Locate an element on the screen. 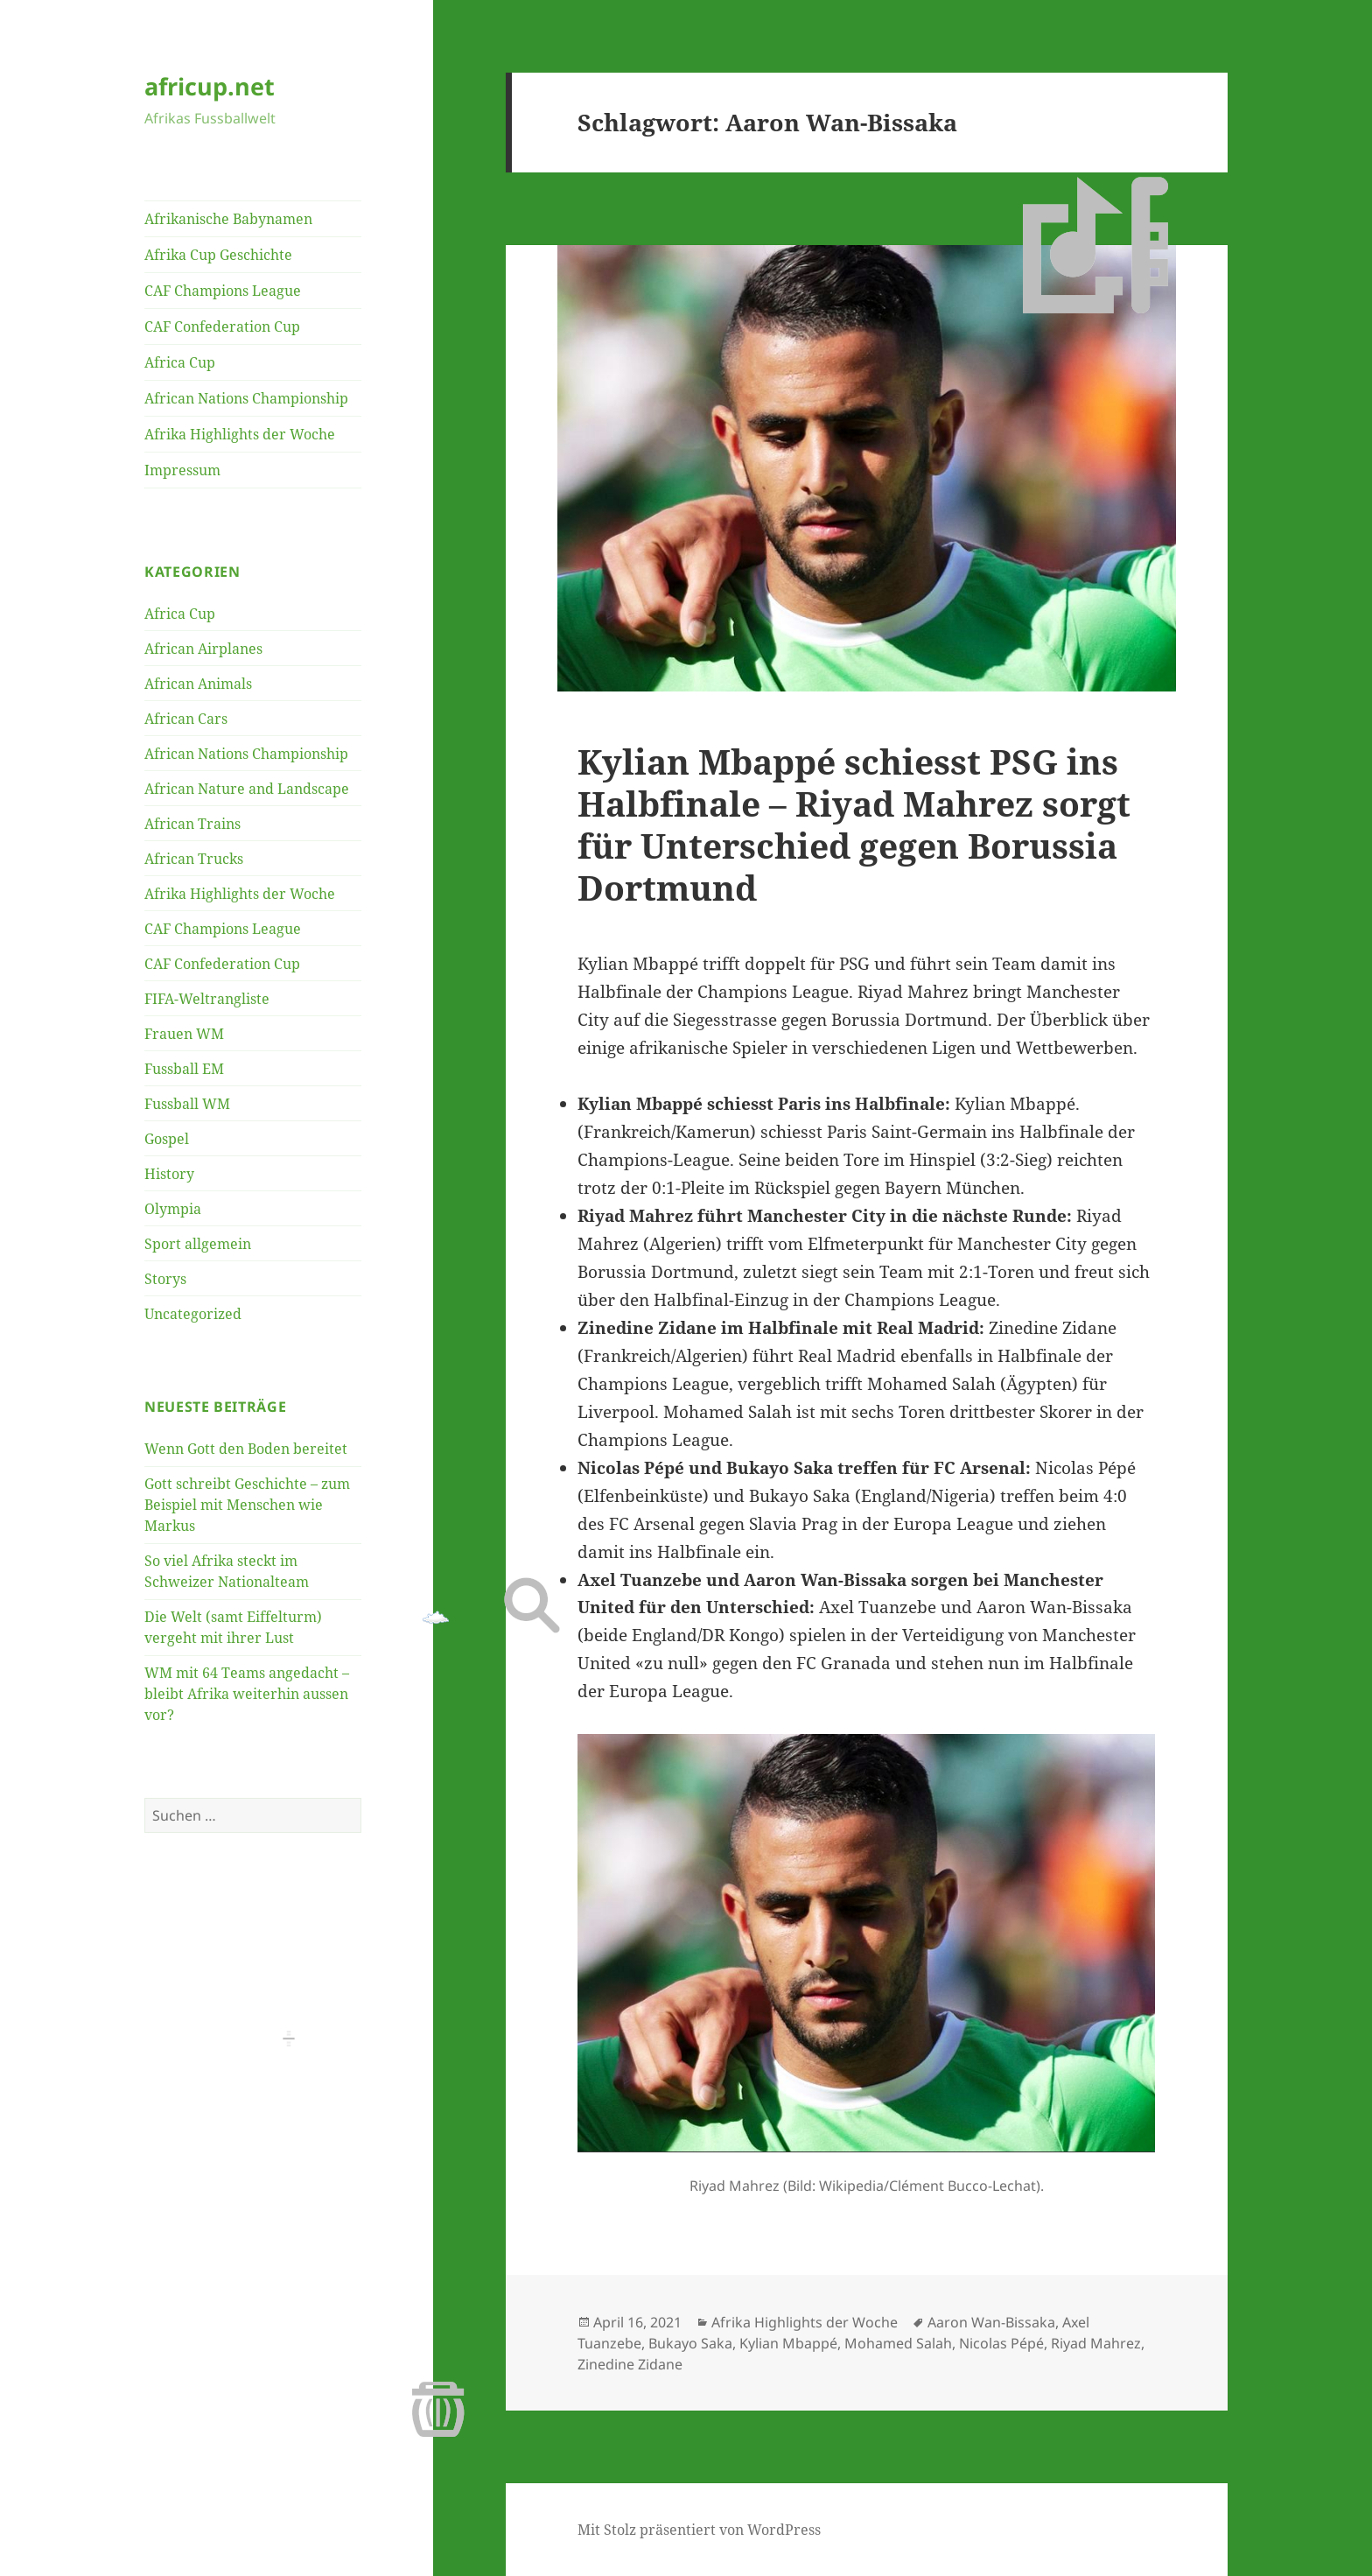  audio device or sound card settings is located at coordinates (1096, 241).